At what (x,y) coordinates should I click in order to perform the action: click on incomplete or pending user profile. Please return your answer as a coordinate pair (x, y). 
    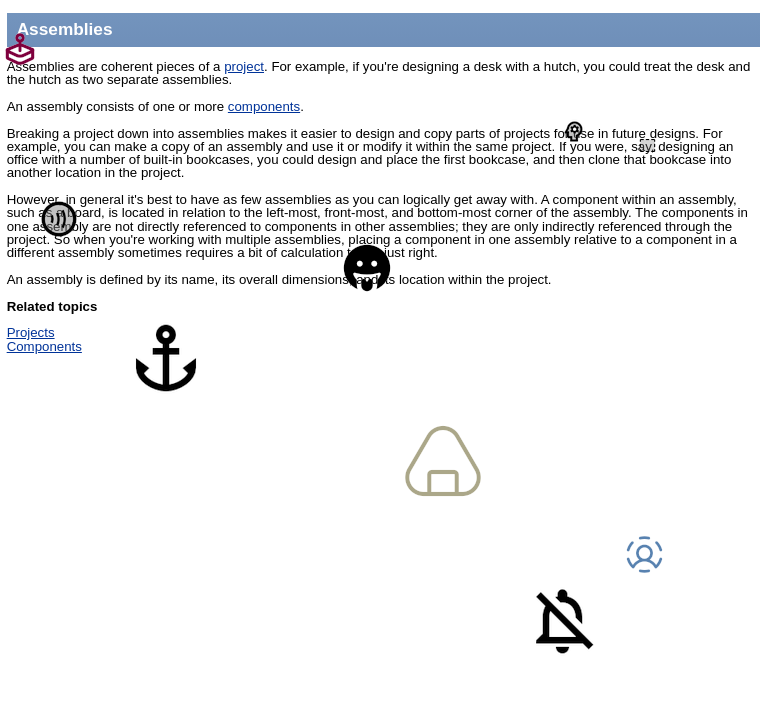
    Looking at the image, I should click on (644, 554).